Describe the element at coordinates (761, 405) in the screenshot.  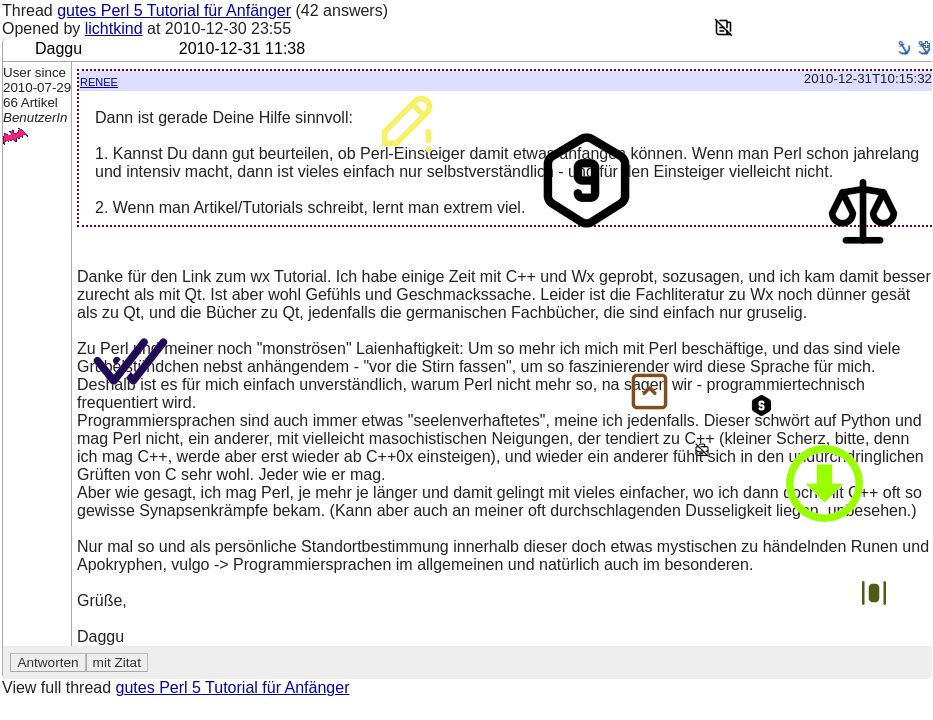
I see `indicates a service or feature starting with "S"` at that location.